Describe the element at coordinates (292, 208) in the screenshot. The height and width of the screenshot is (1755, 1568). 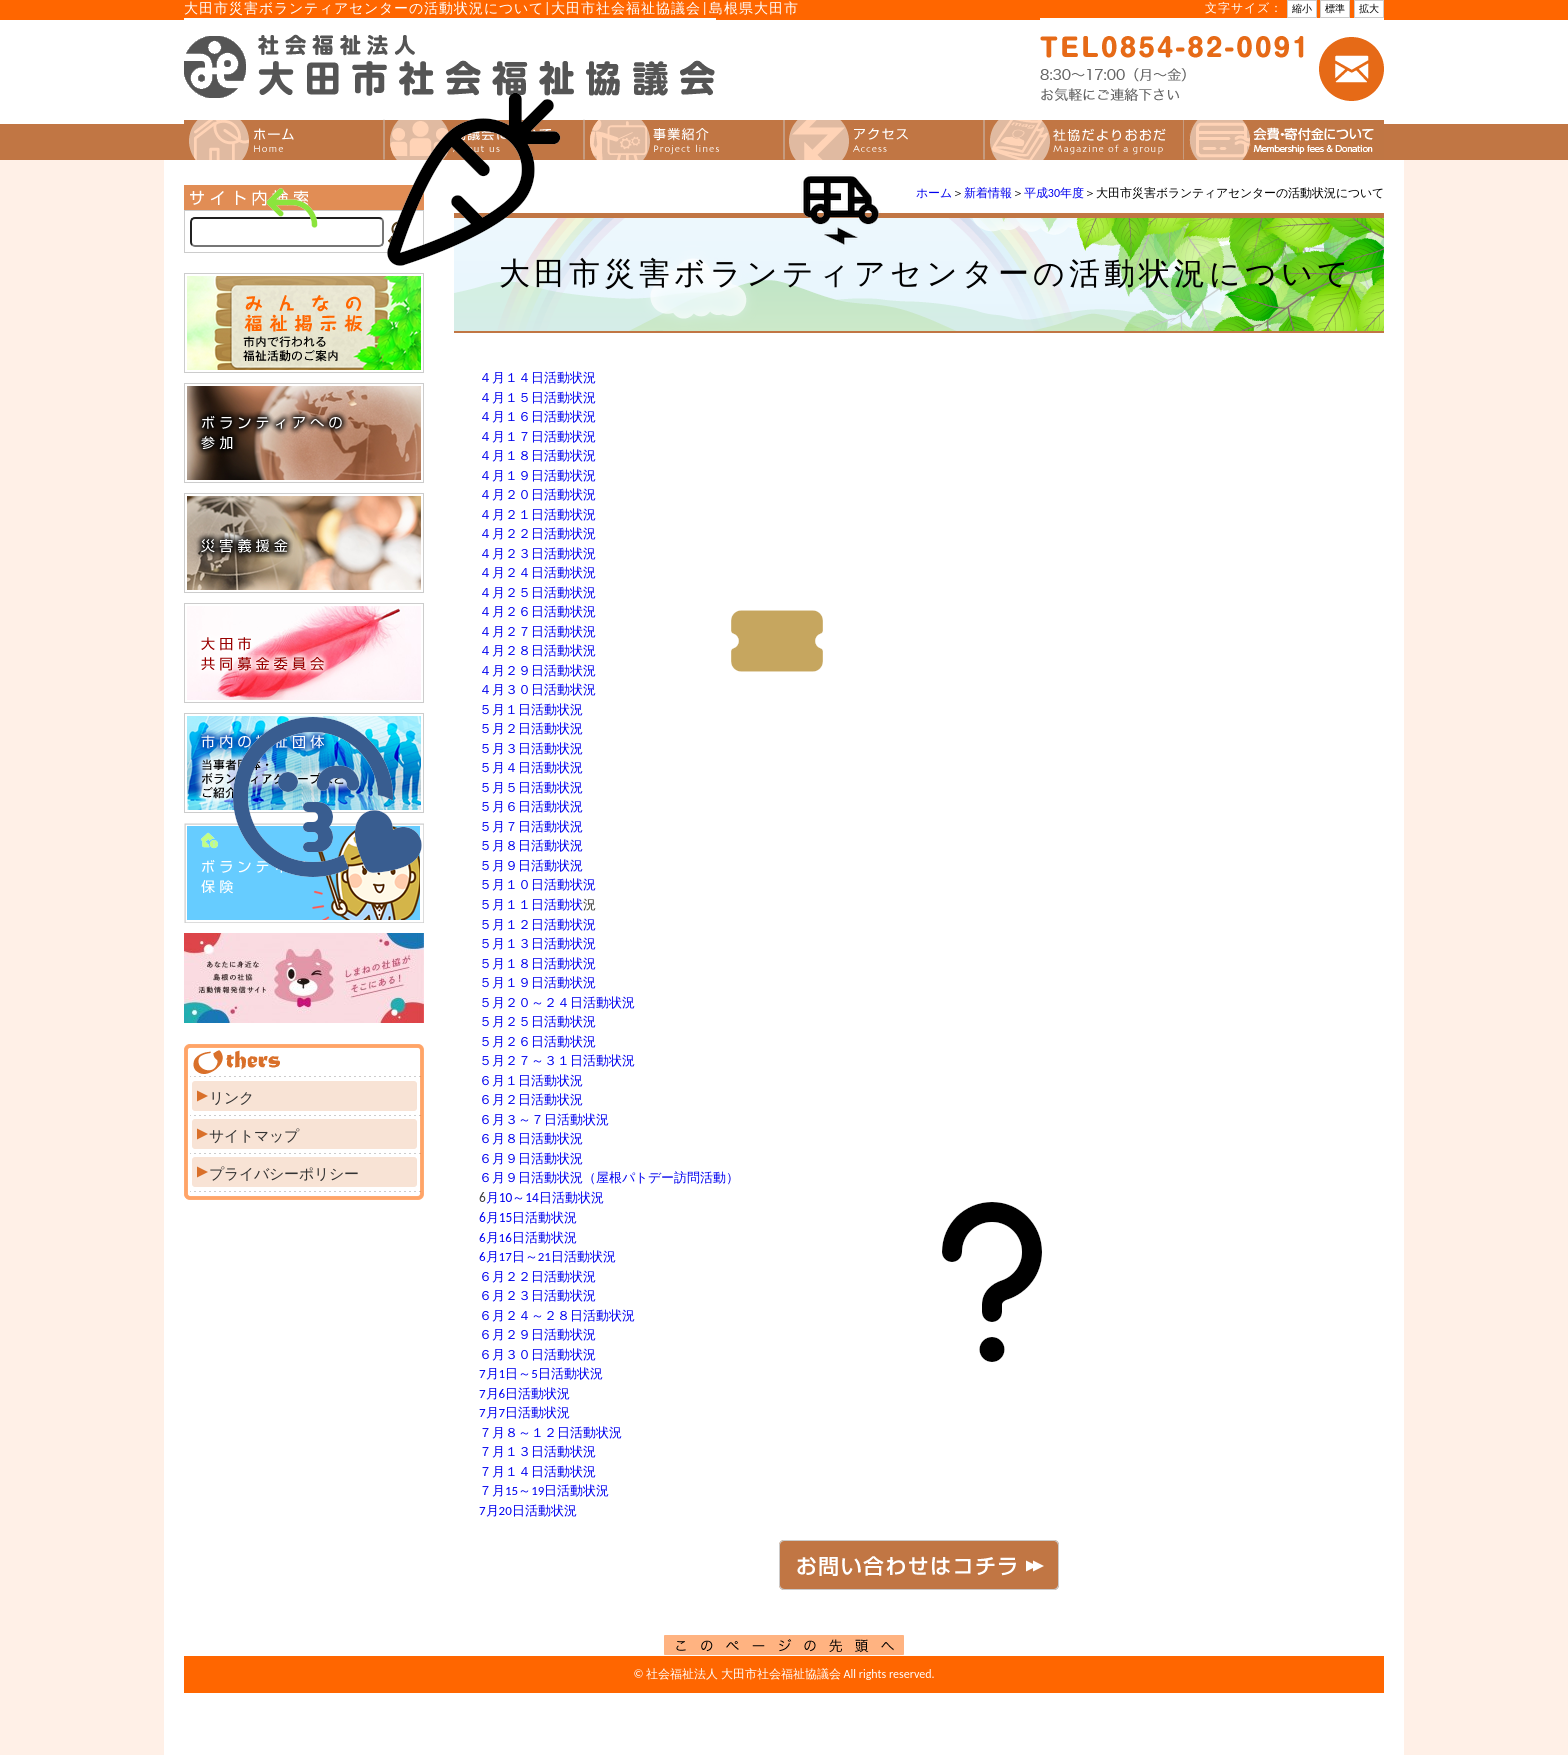
I see `reply to a message` at that location.